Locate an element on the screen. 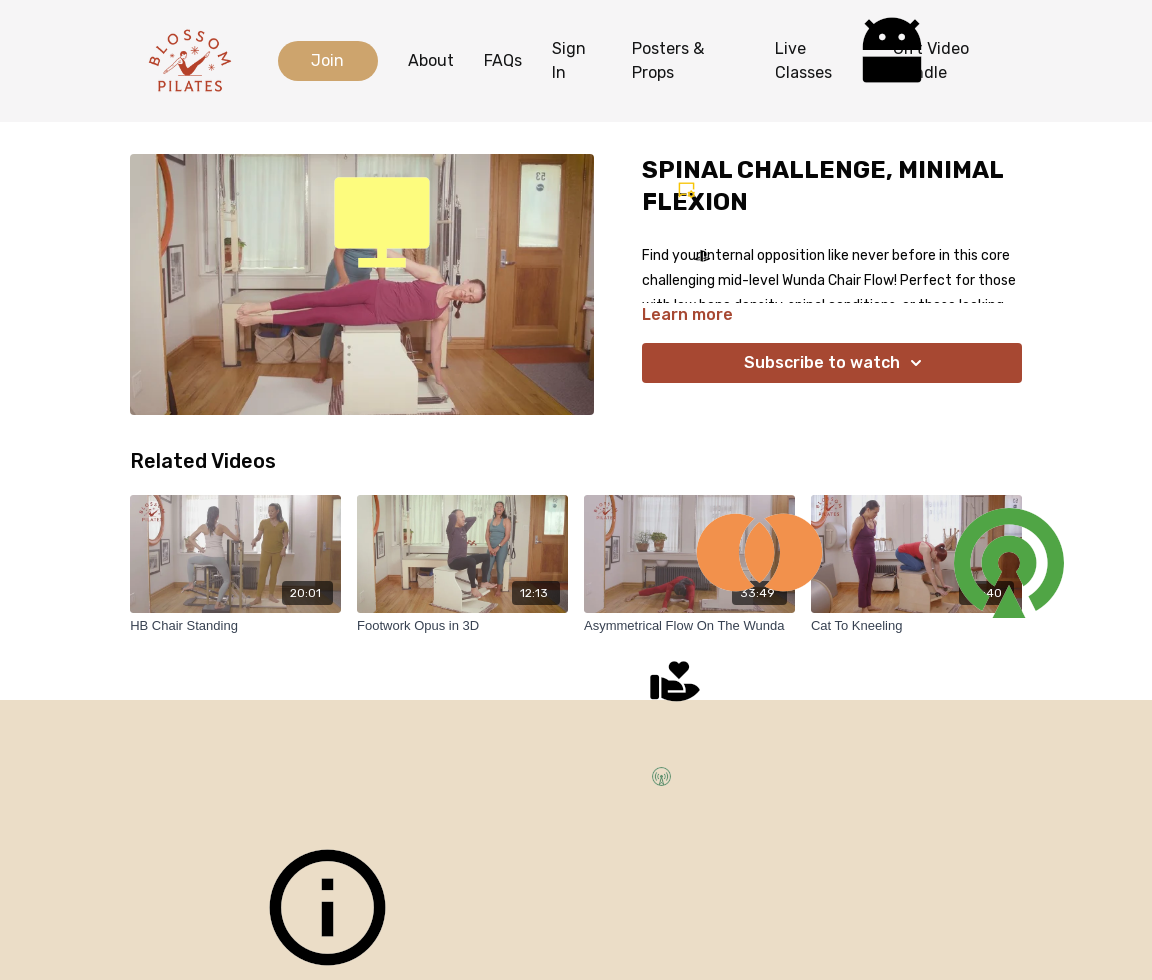 The height and width of the screenshot is (980, 1152). access GPS or location services is located at coordinates (1009, 563).